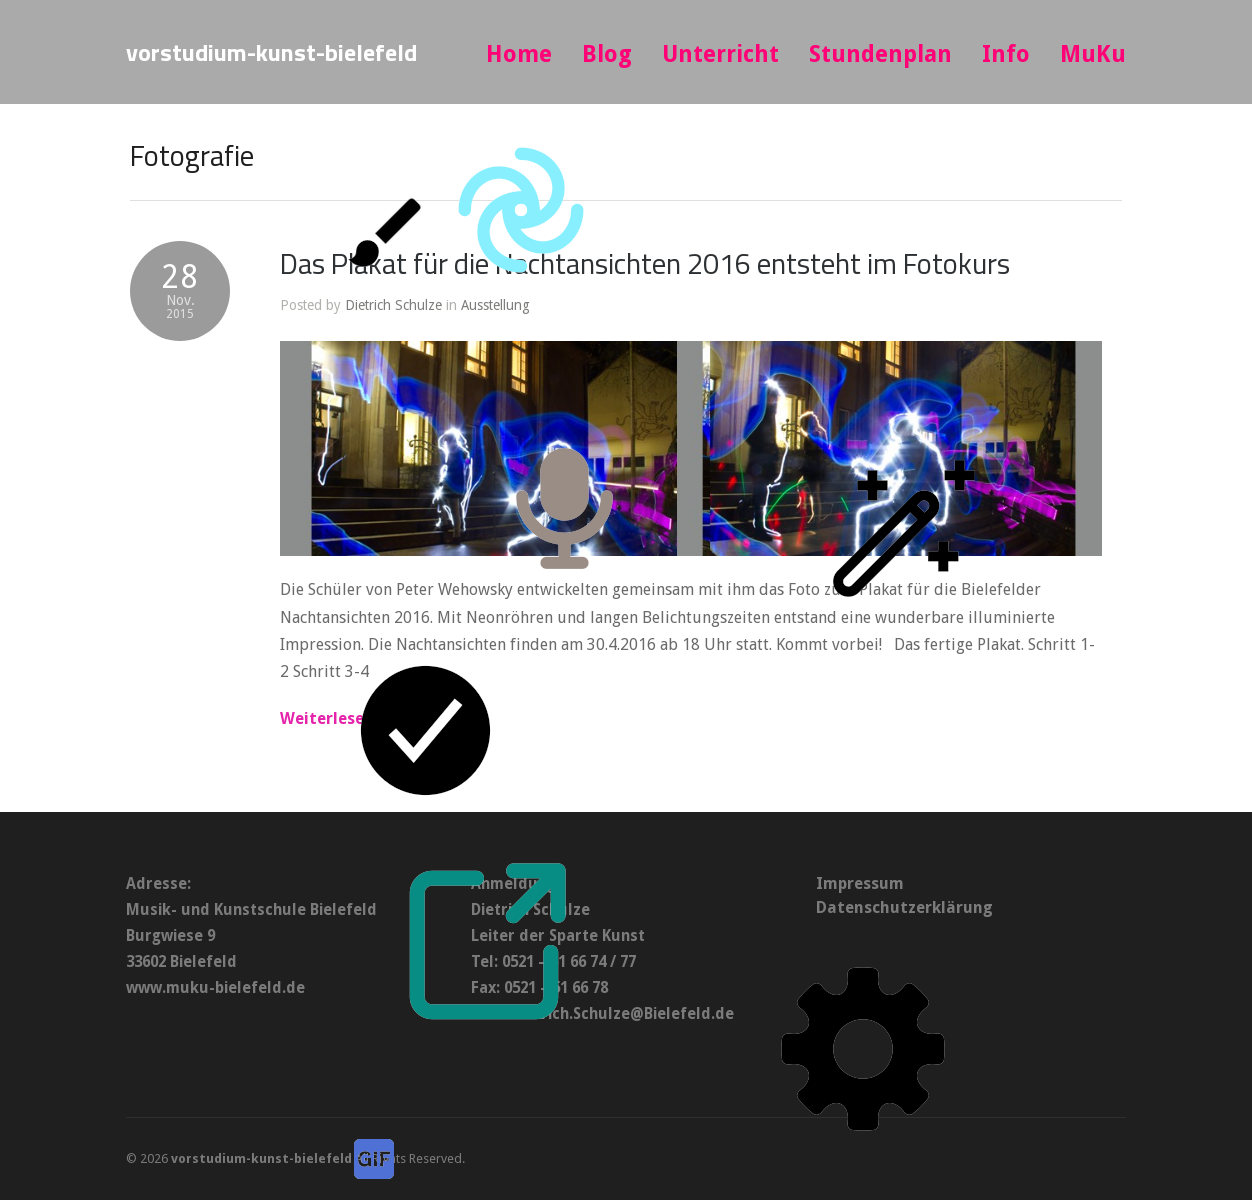 The image size is (1252, 1200). I want to click on unmute your microphone, so click(564, 508).